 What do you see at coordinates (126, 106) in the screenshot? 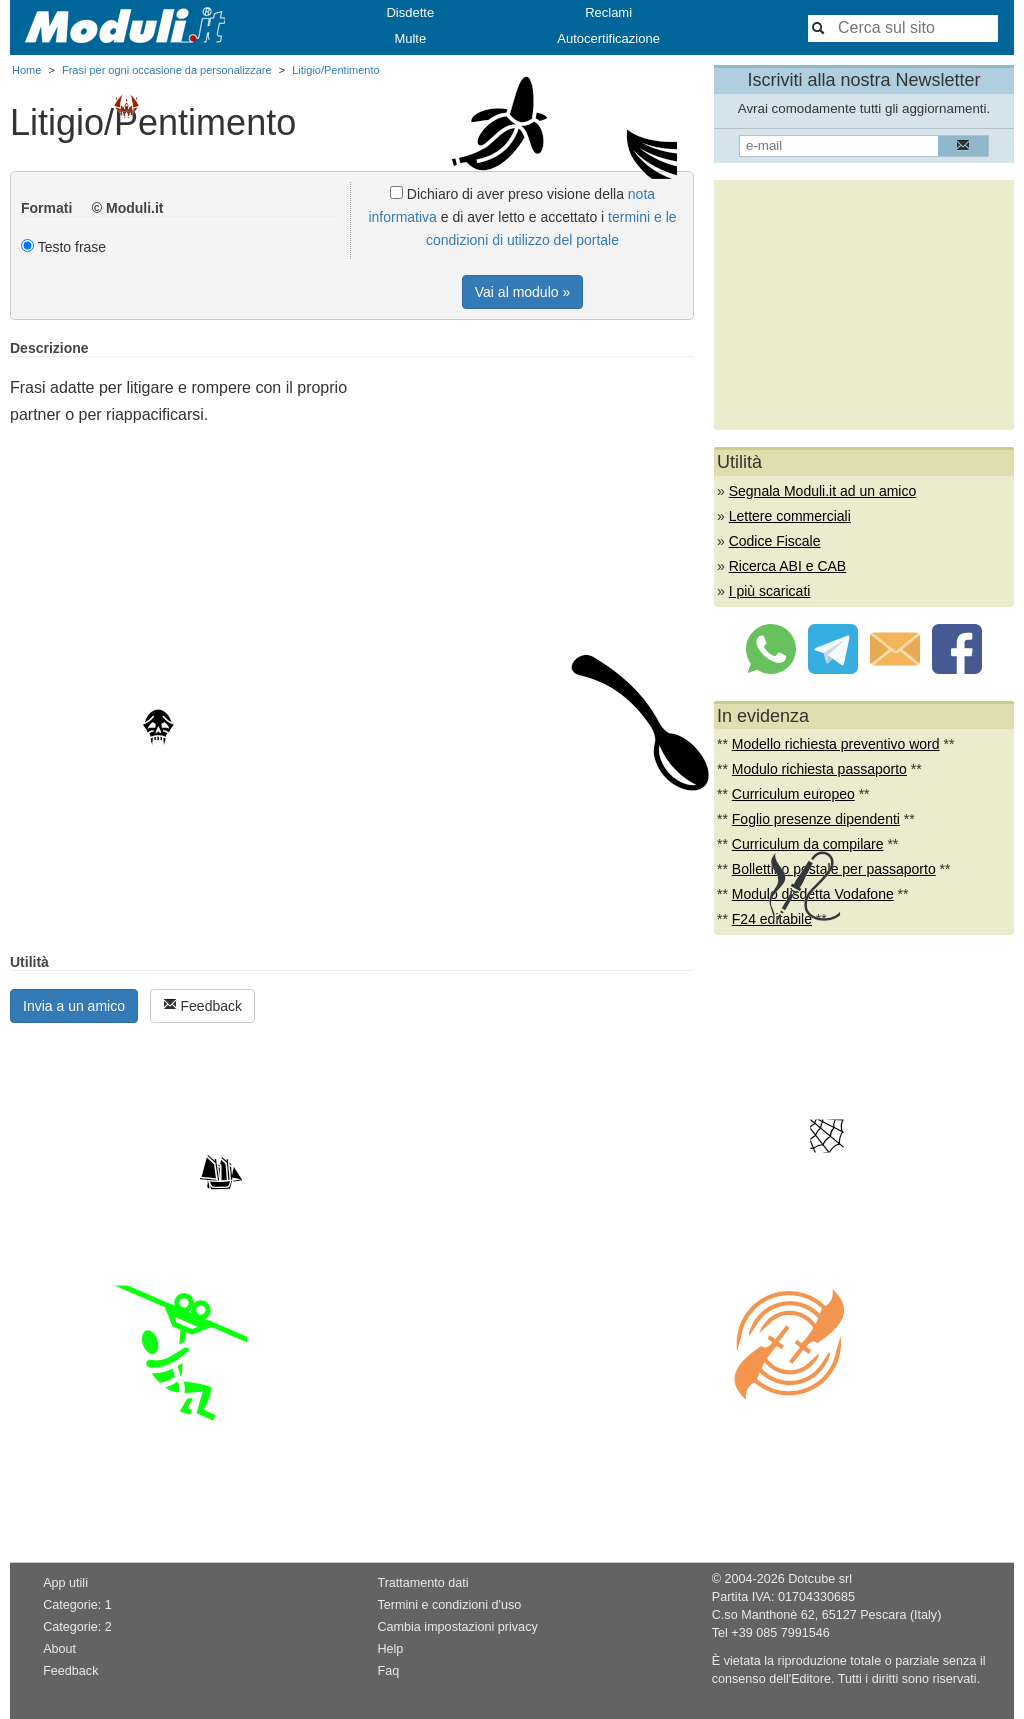
I see `launch space combat game` at bounding box center [126, 106].